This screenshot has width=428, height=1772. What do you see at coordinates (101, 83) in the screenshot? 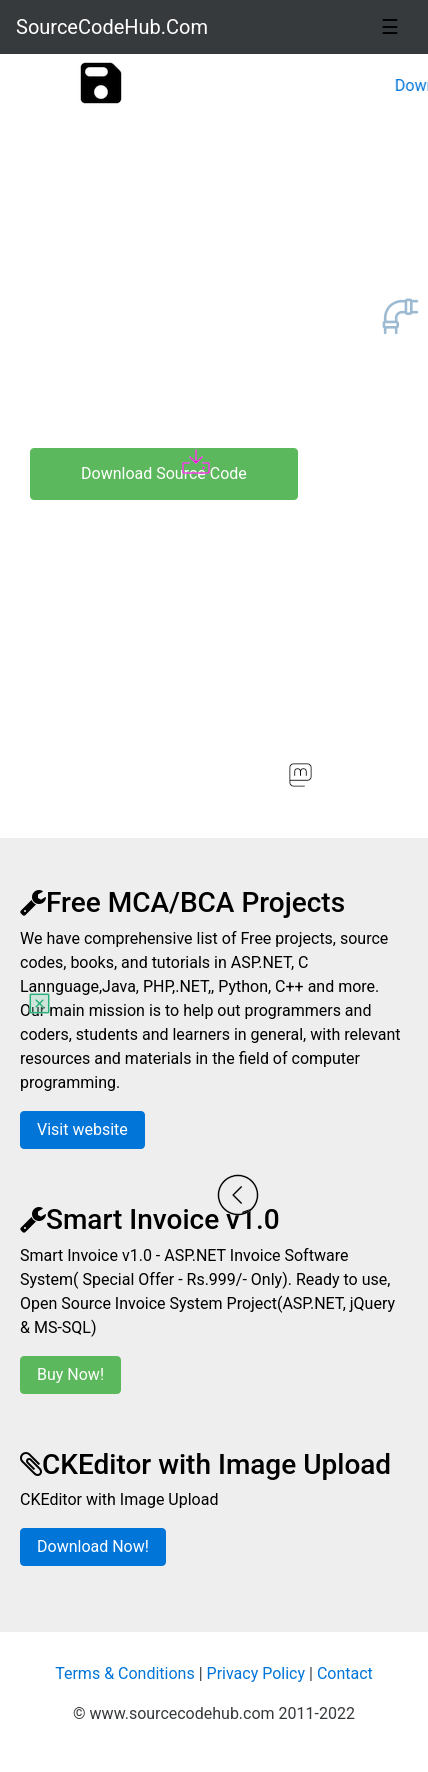
I see `save current file or document` at bounding box center [101, 83].